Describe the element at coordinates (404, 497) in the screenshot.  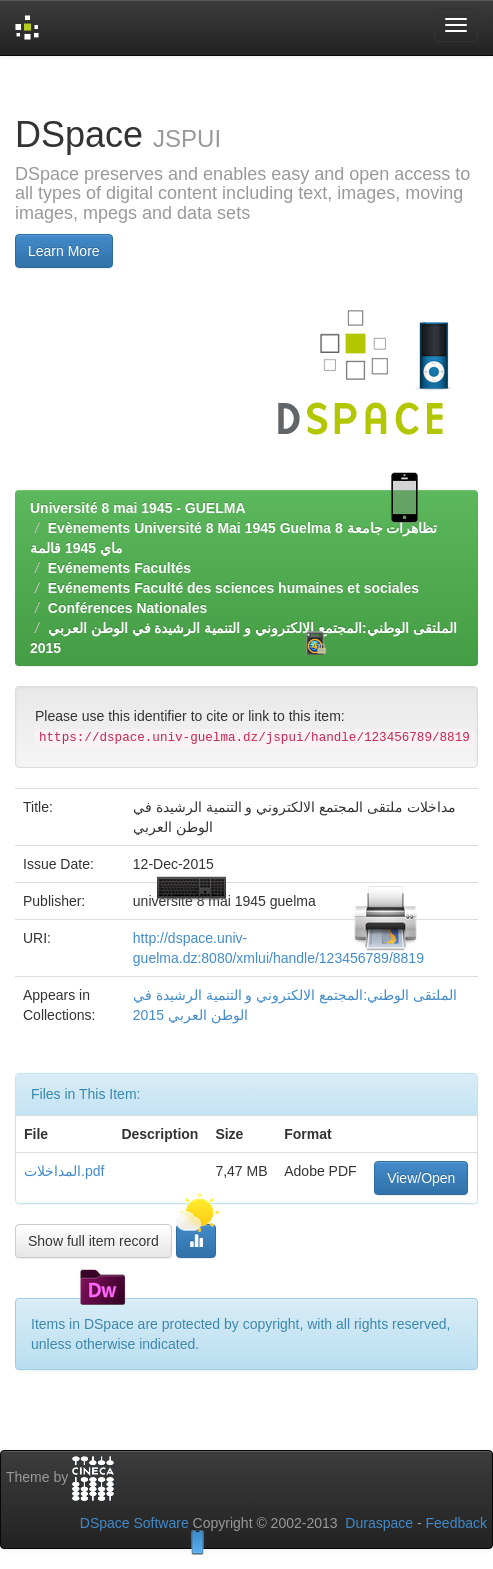
I see `iPhone device in sidebar navigation` at that location.